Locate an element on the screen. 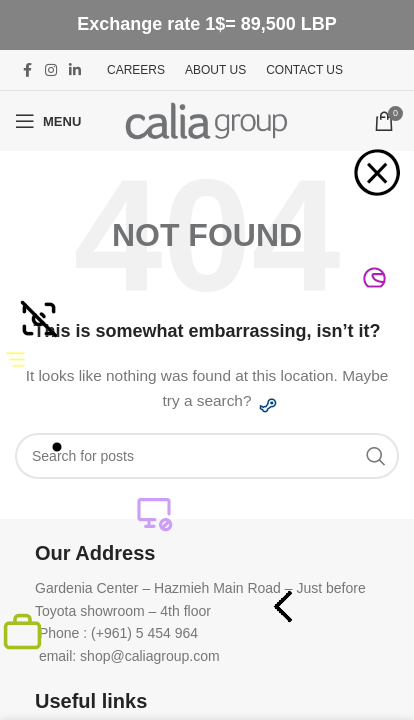  open navigation menu is located at coordinates (15, 359).